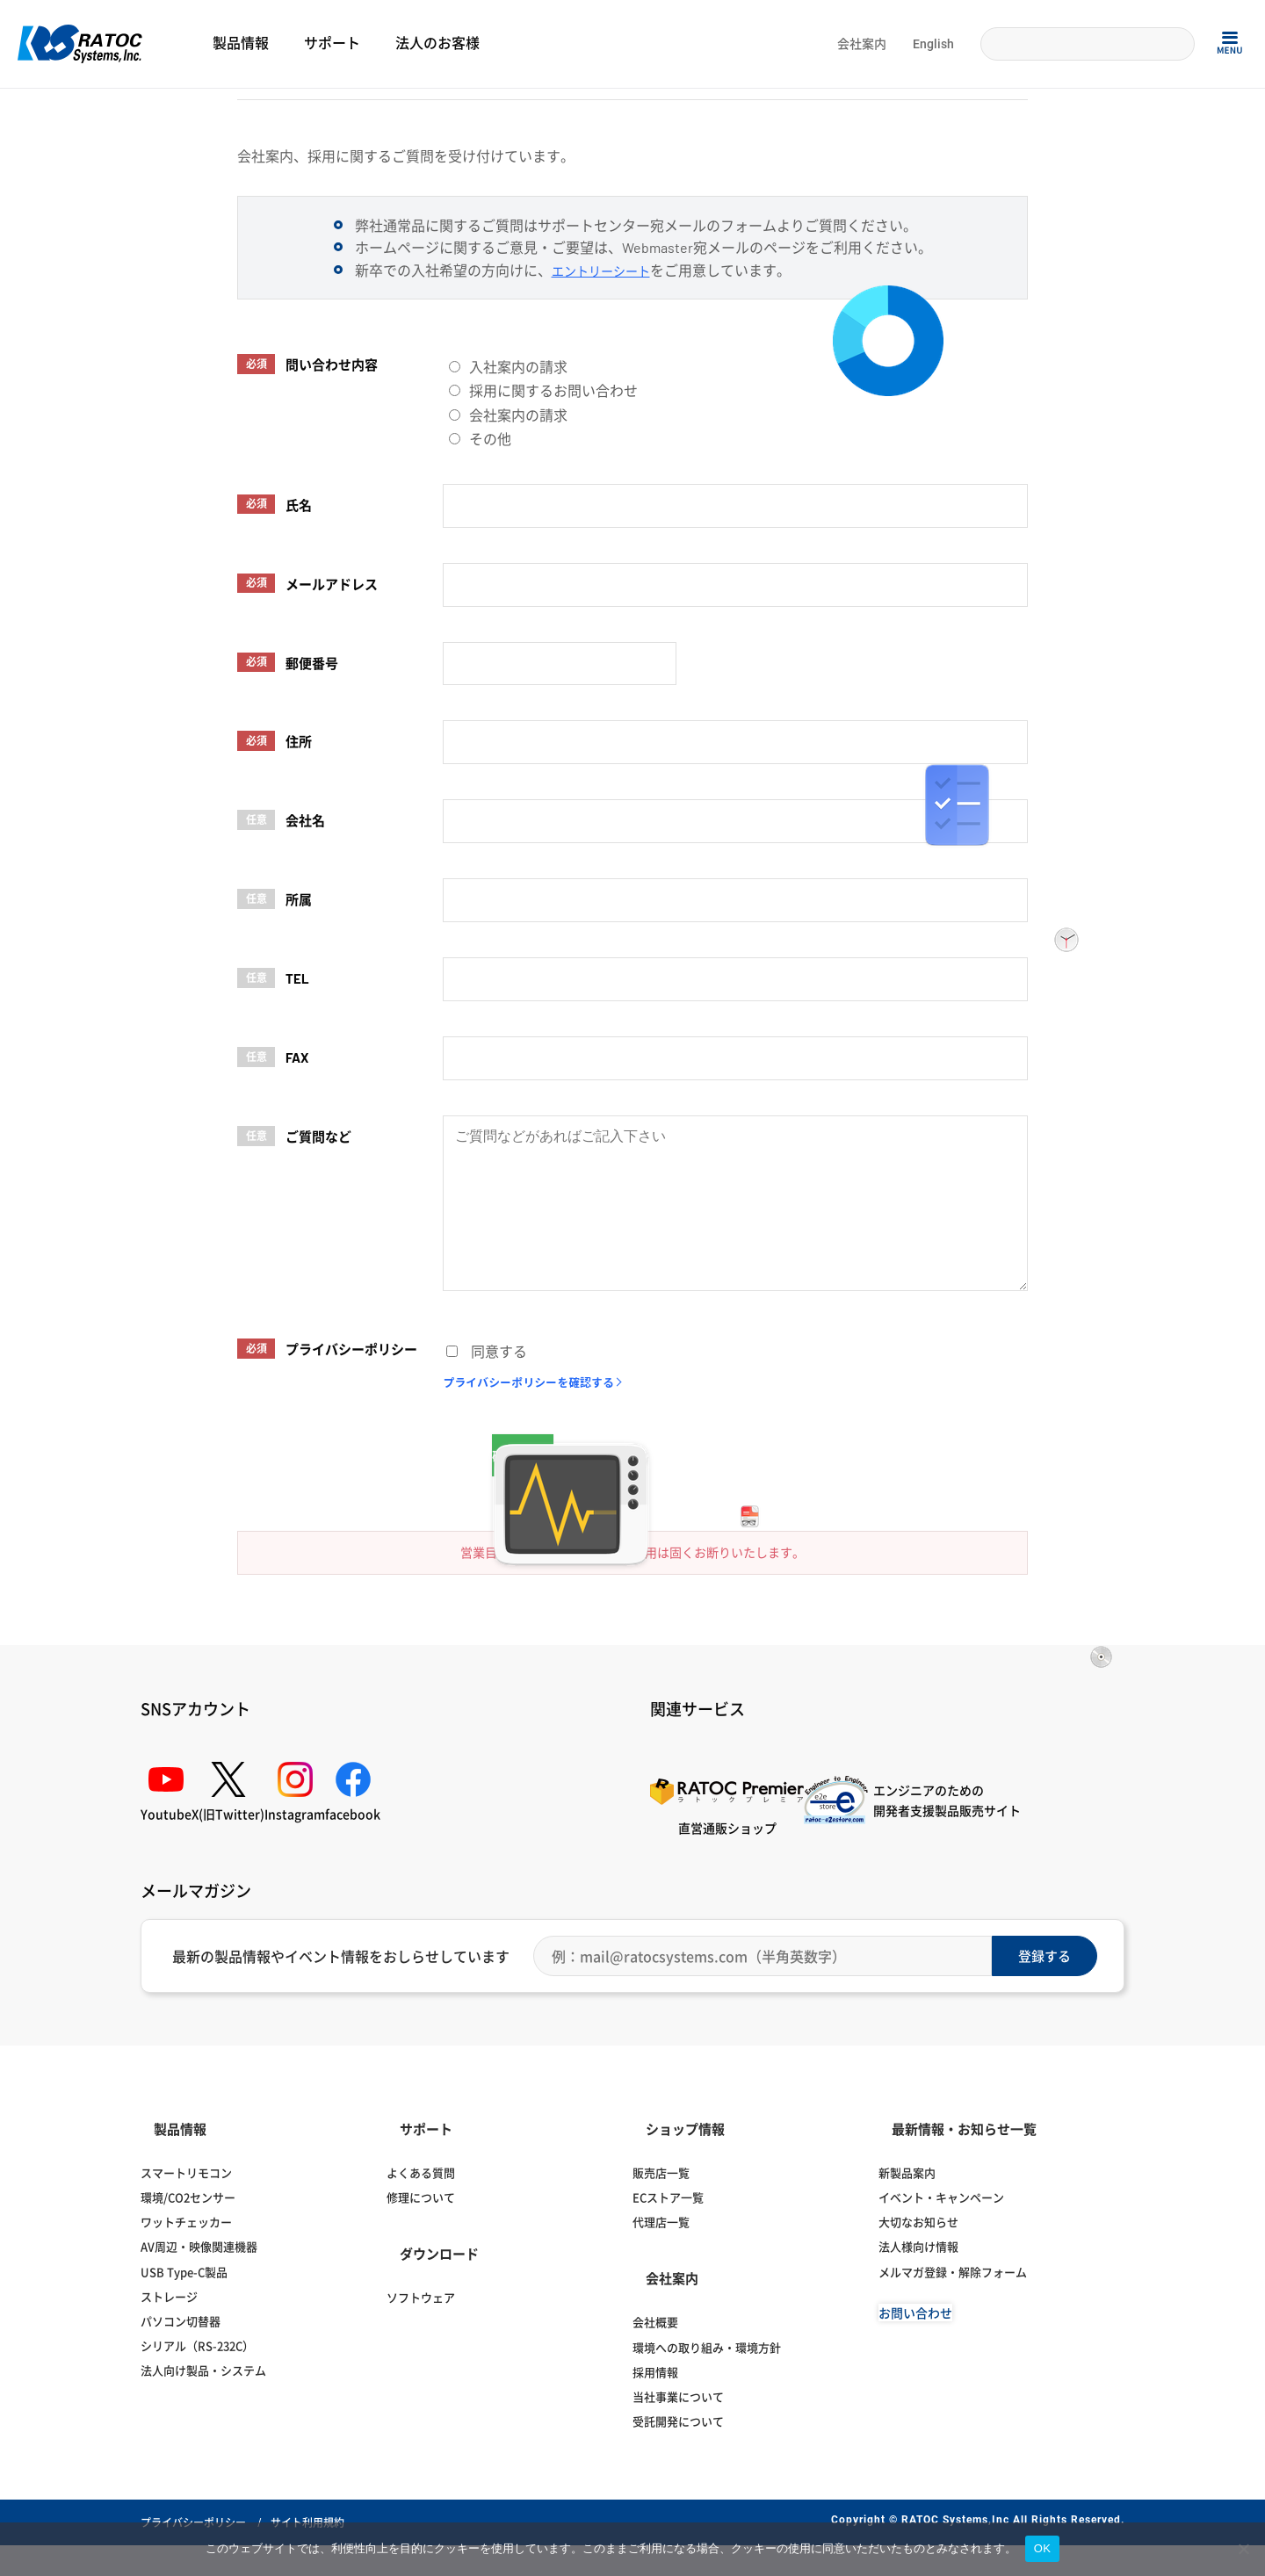  What do you see at coordinates (1101, 1656) in the screenshot?
I see `indicates a rewritable CD-RW disc` at bounding box center [1101, 1656].